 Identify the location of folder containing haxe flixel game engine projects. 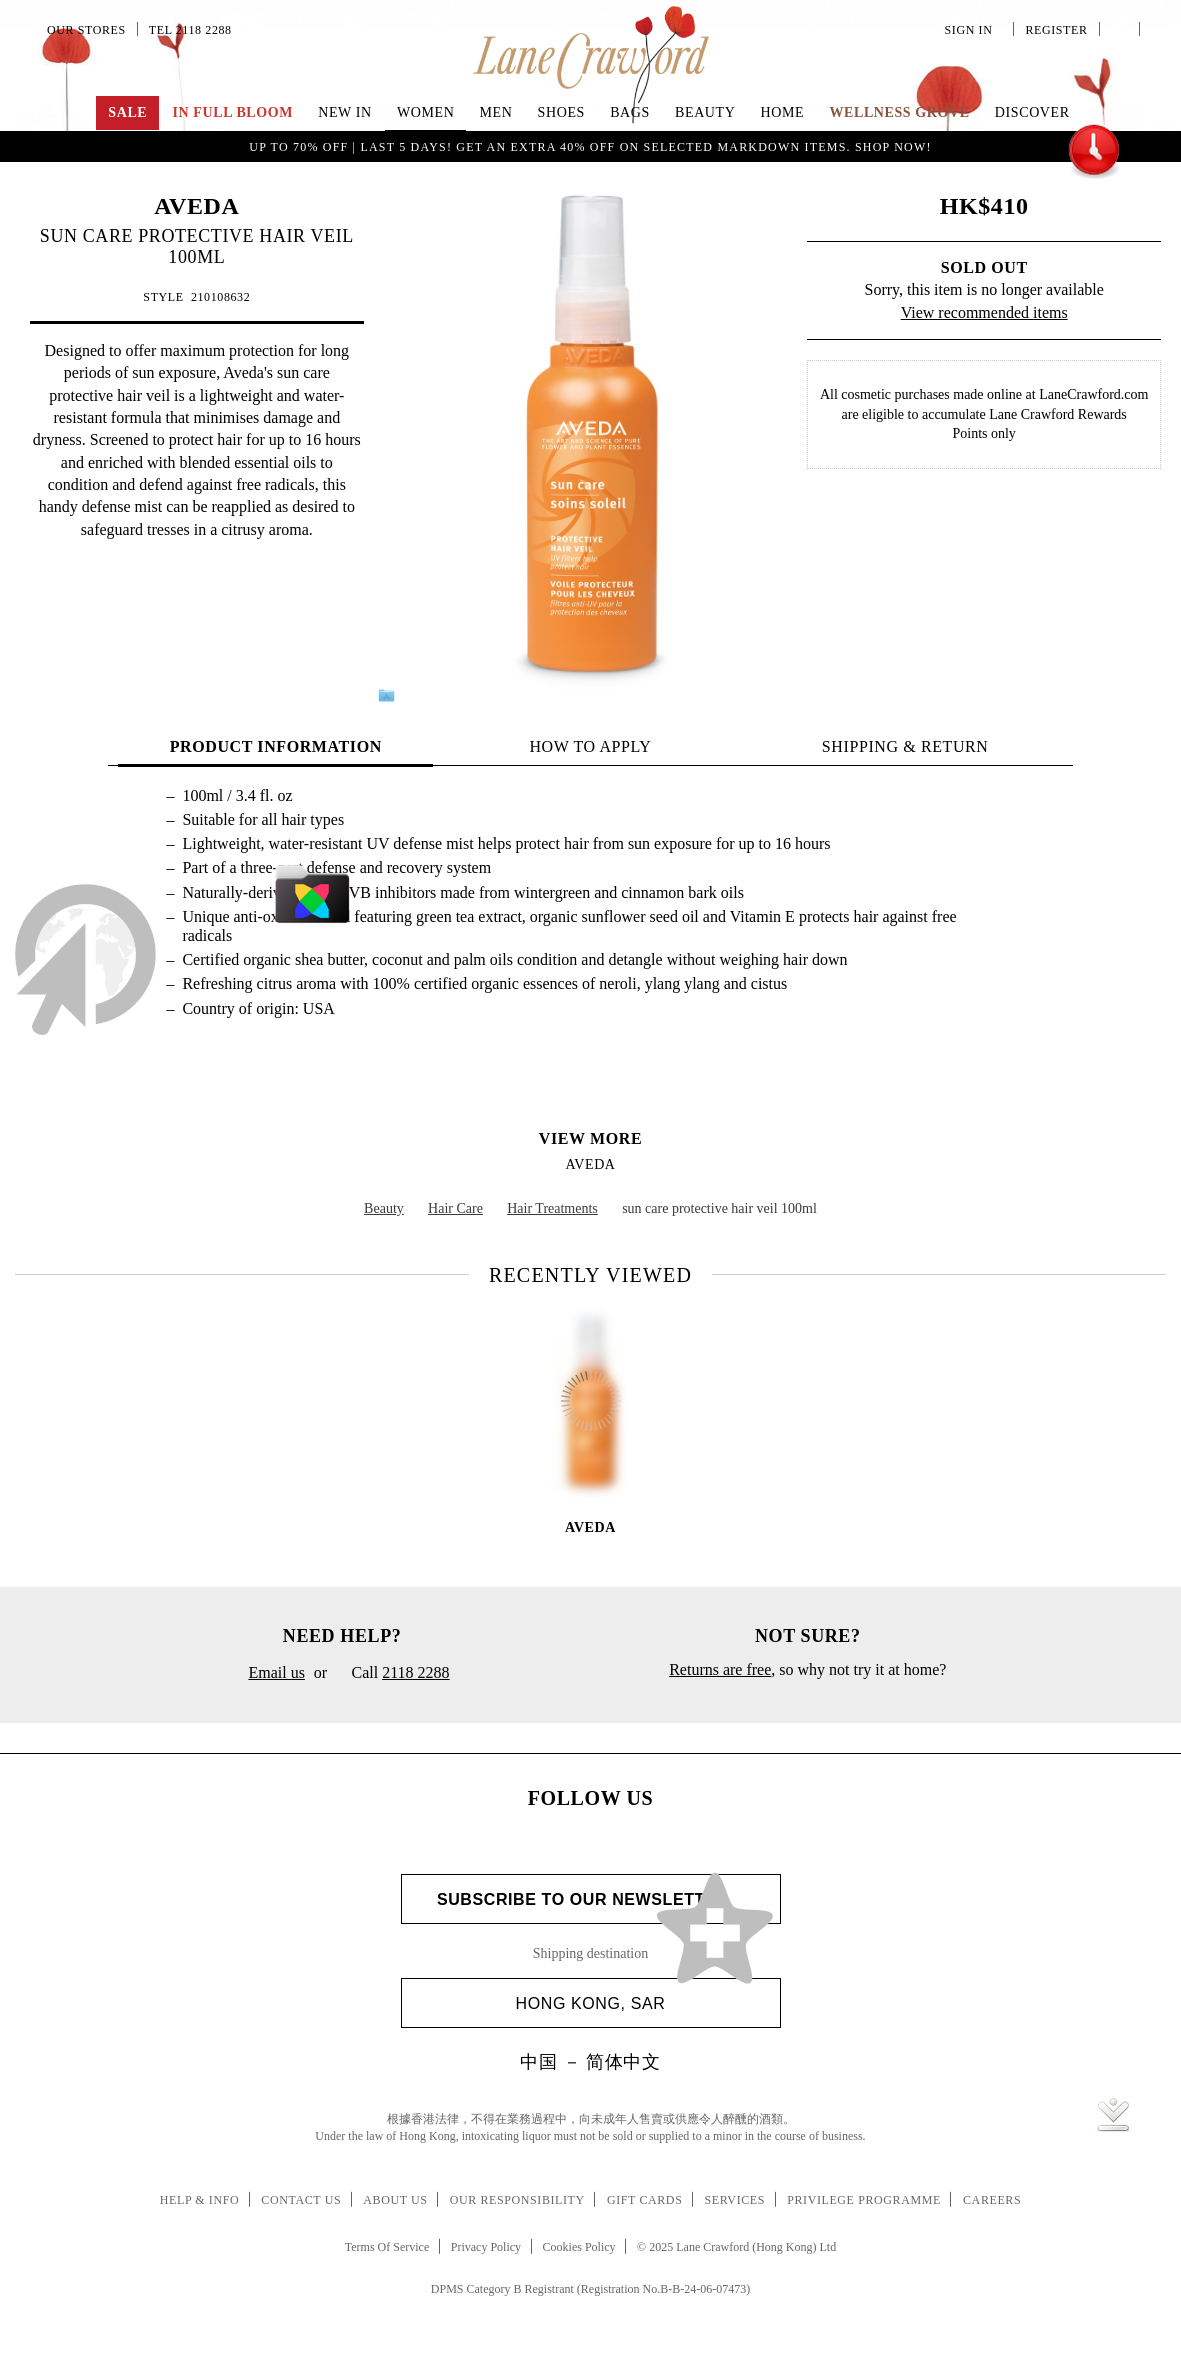
(312, 896).